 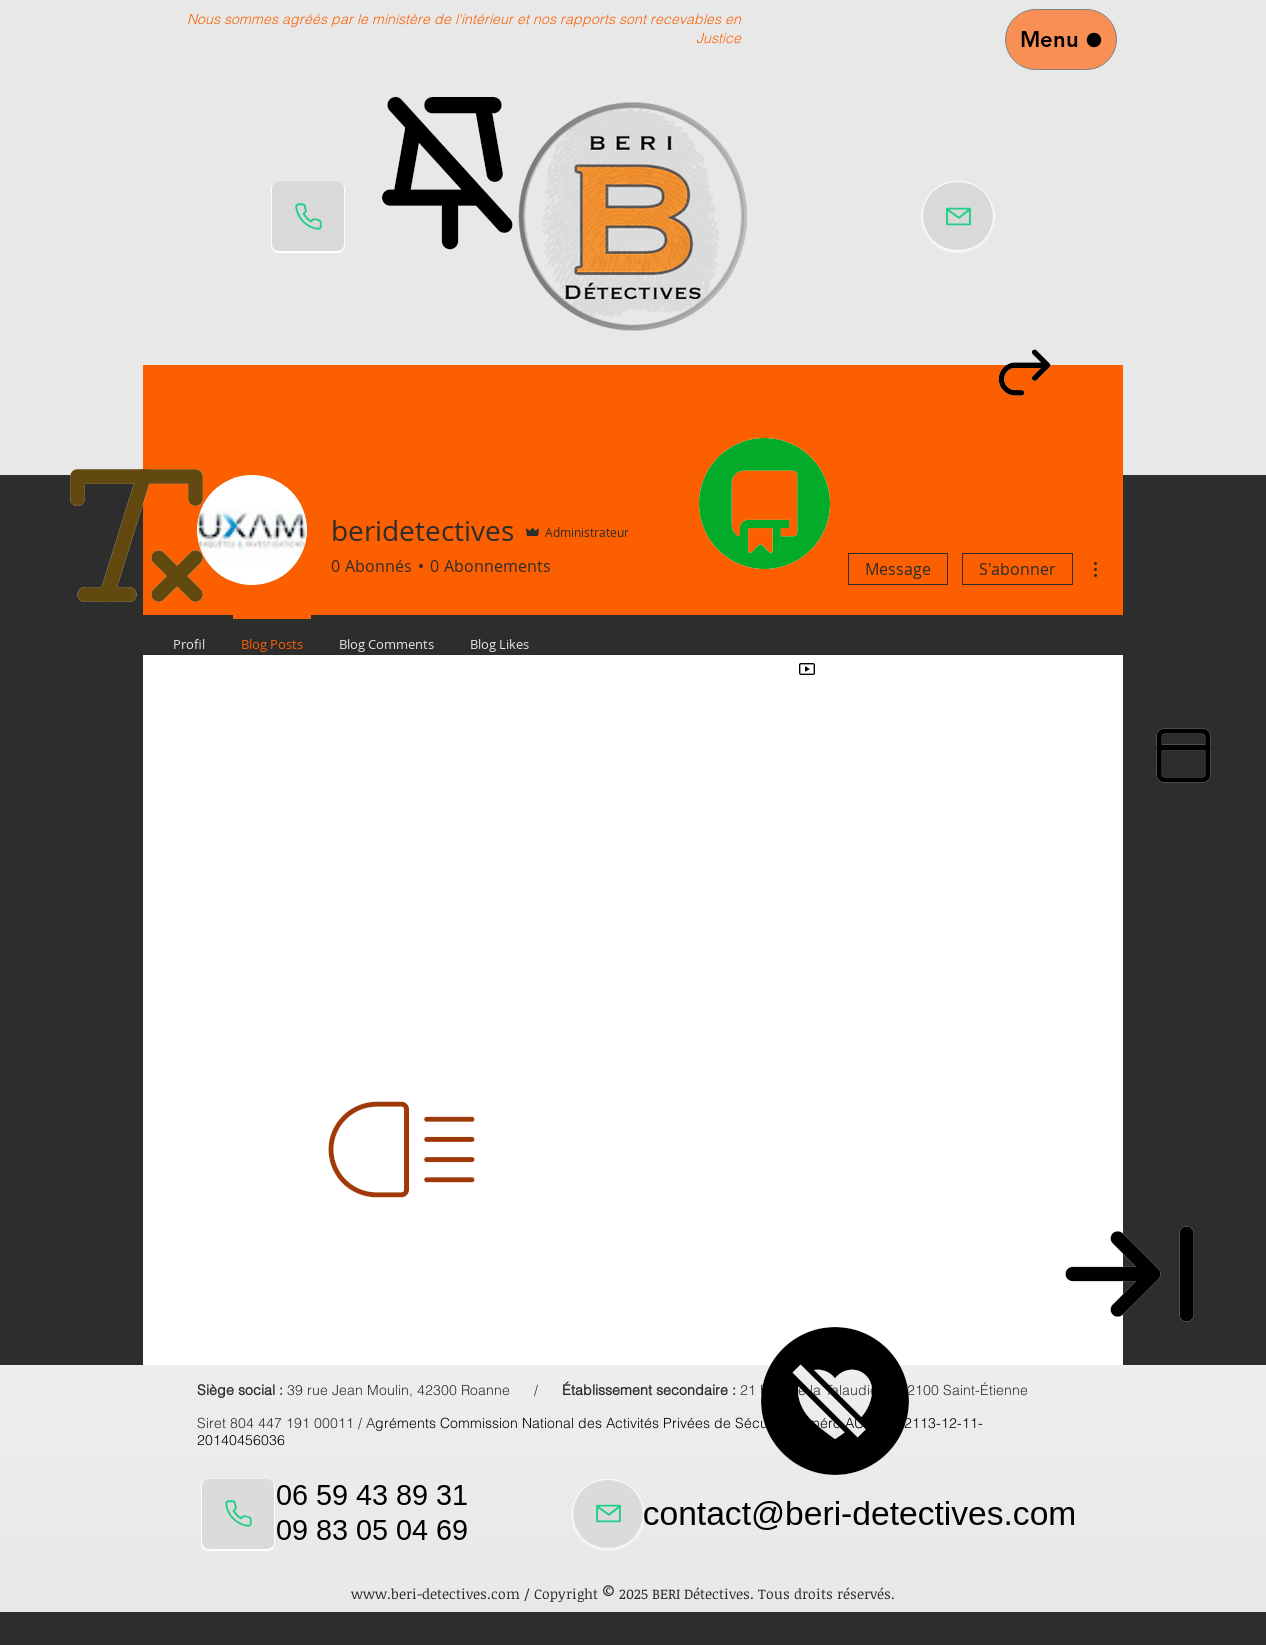 I want to click on toggle top panel visibility, so click(x=1183, y=755).